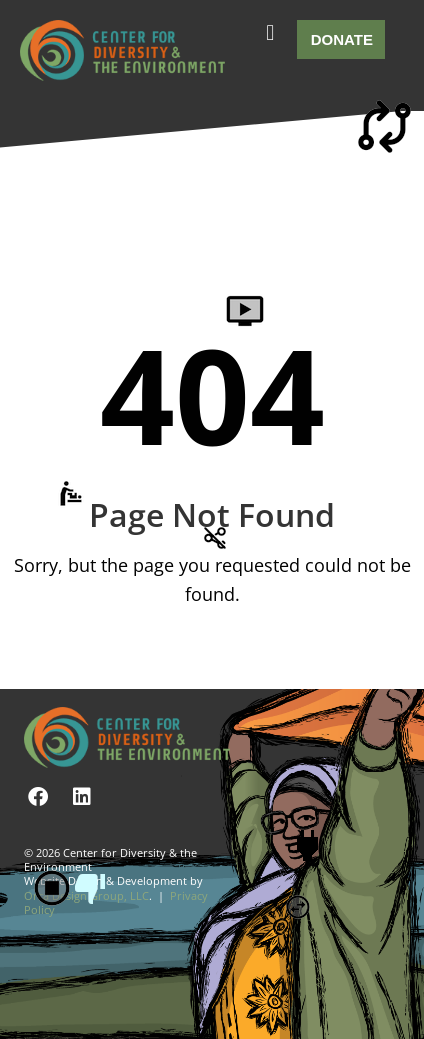 This screenshot has height=1039, width=424. I want to click on indicates baby changing station nearby, so click(71, 494).